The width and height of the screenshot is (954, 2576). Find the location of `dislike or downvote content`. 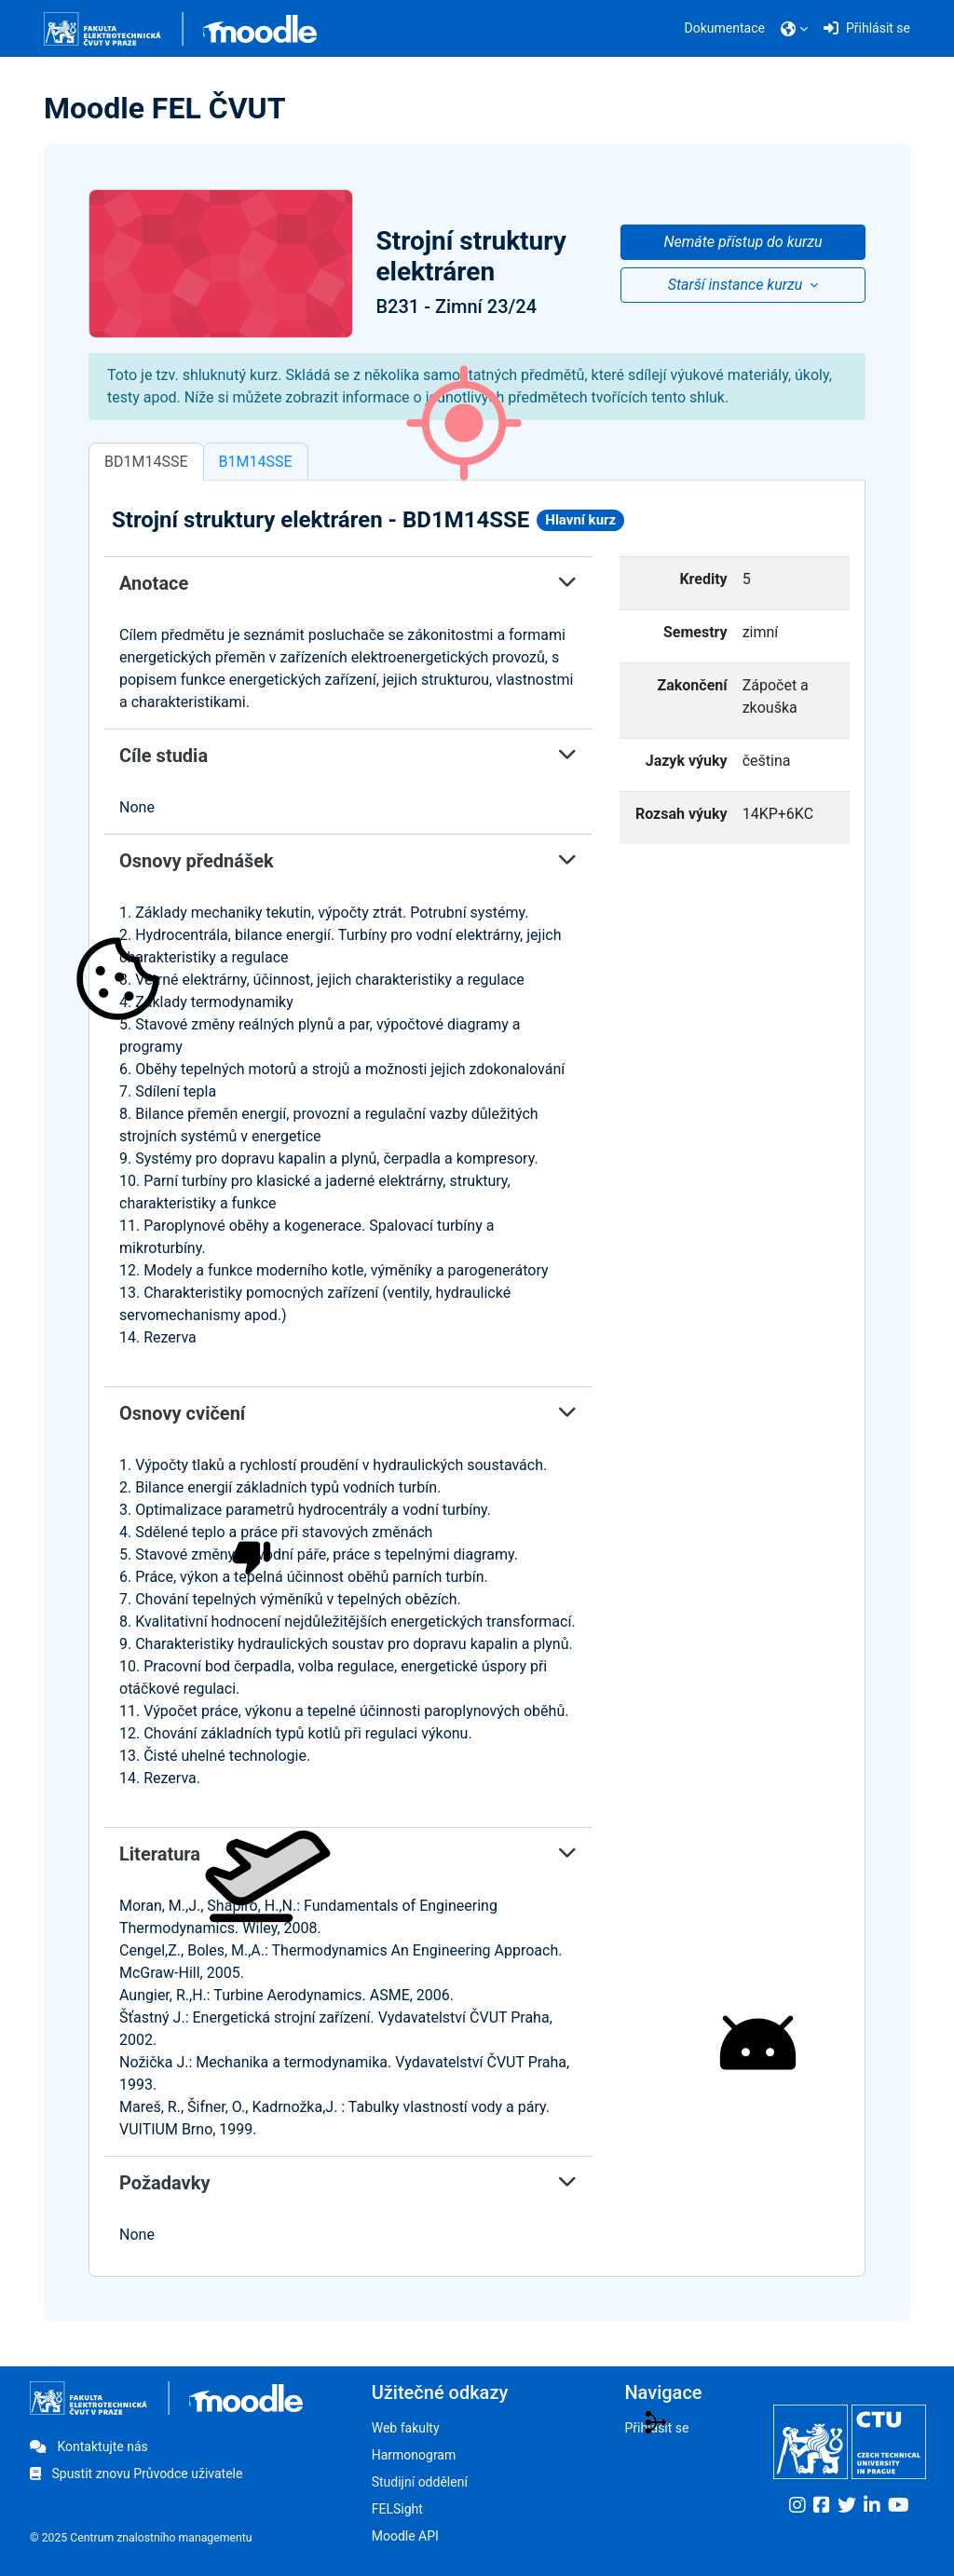

dislike or downvote content is located at coordinates (252, 1557).